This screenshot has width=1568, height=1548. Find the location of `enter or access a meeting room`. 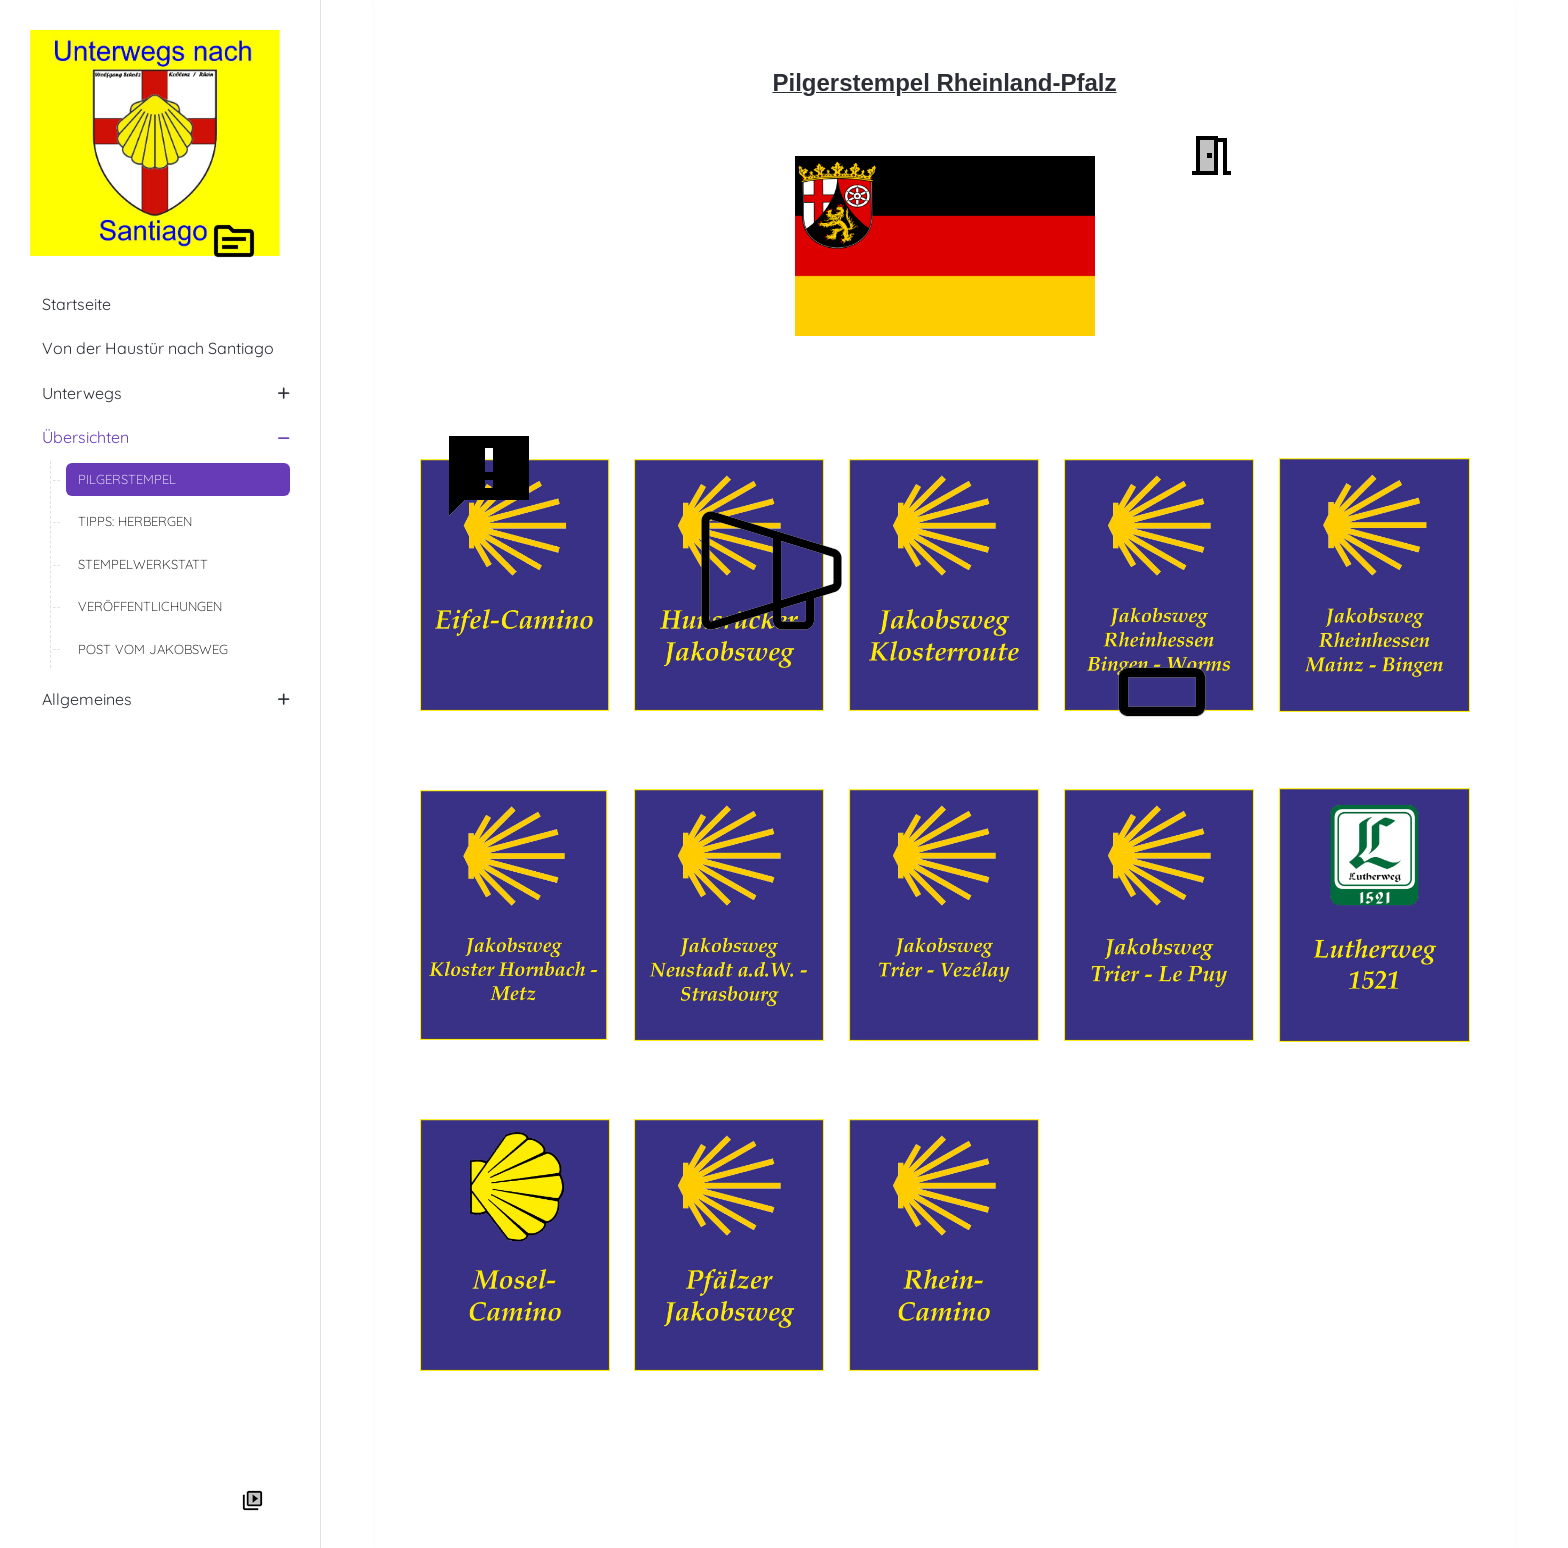

enter or access a meeting room is located at coordinates (1211, 155).